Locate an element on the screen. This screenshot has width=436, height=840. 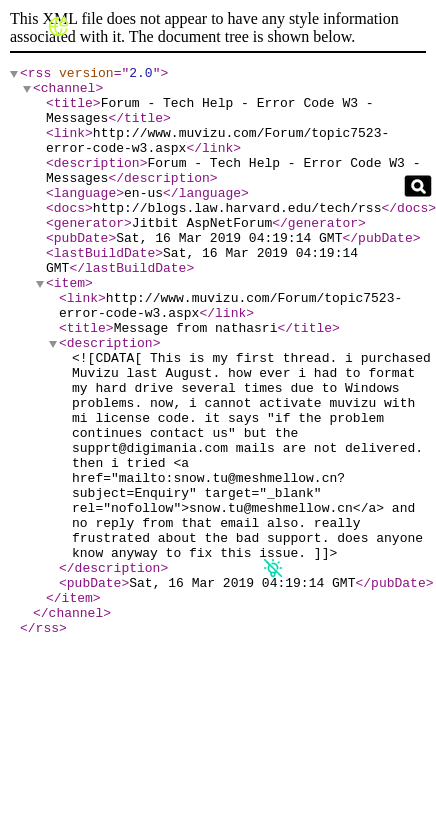
disable light mode or brightness is located at coordinates (273, 568).